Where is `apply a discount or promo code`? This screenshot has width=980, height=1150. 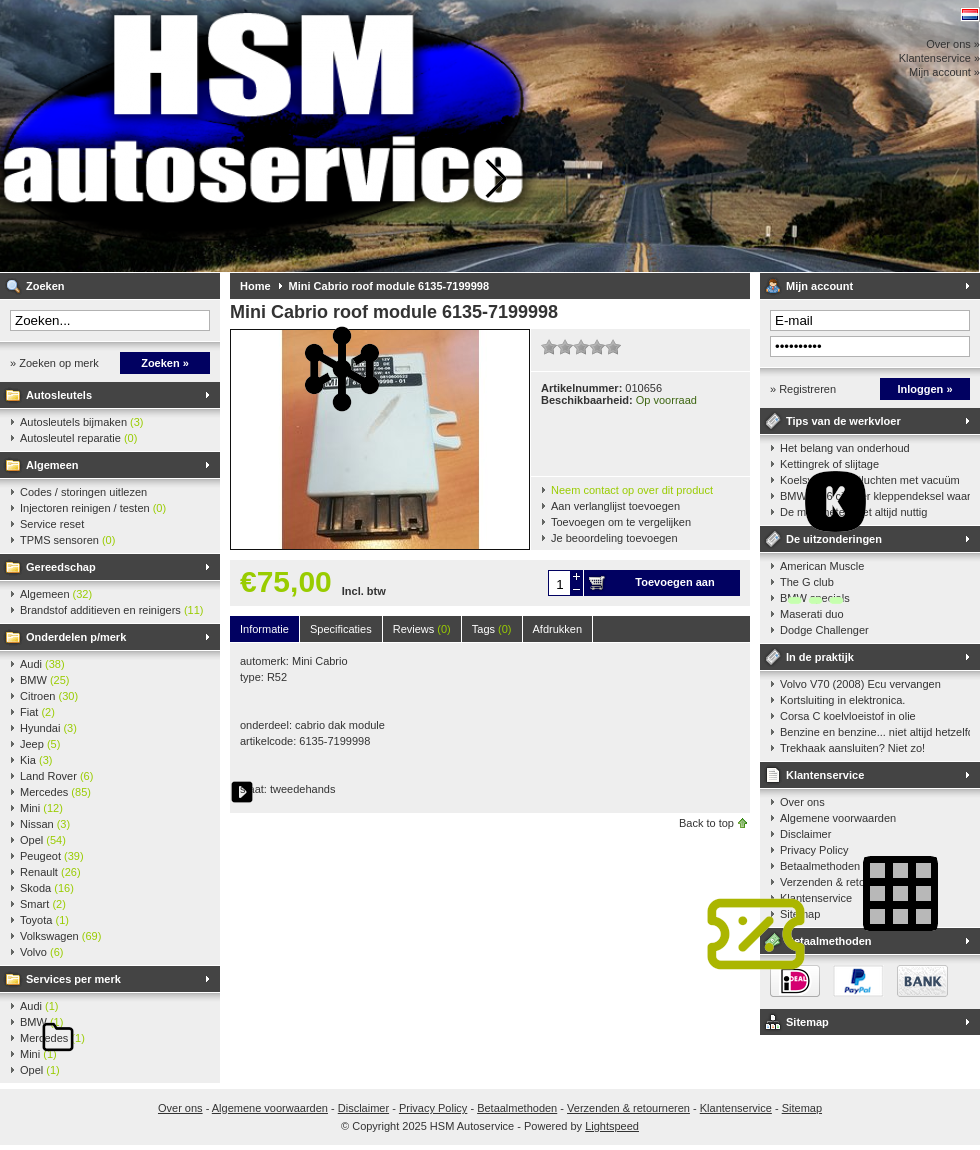
apply a discount or promo code is located at coordinates (756, 934).